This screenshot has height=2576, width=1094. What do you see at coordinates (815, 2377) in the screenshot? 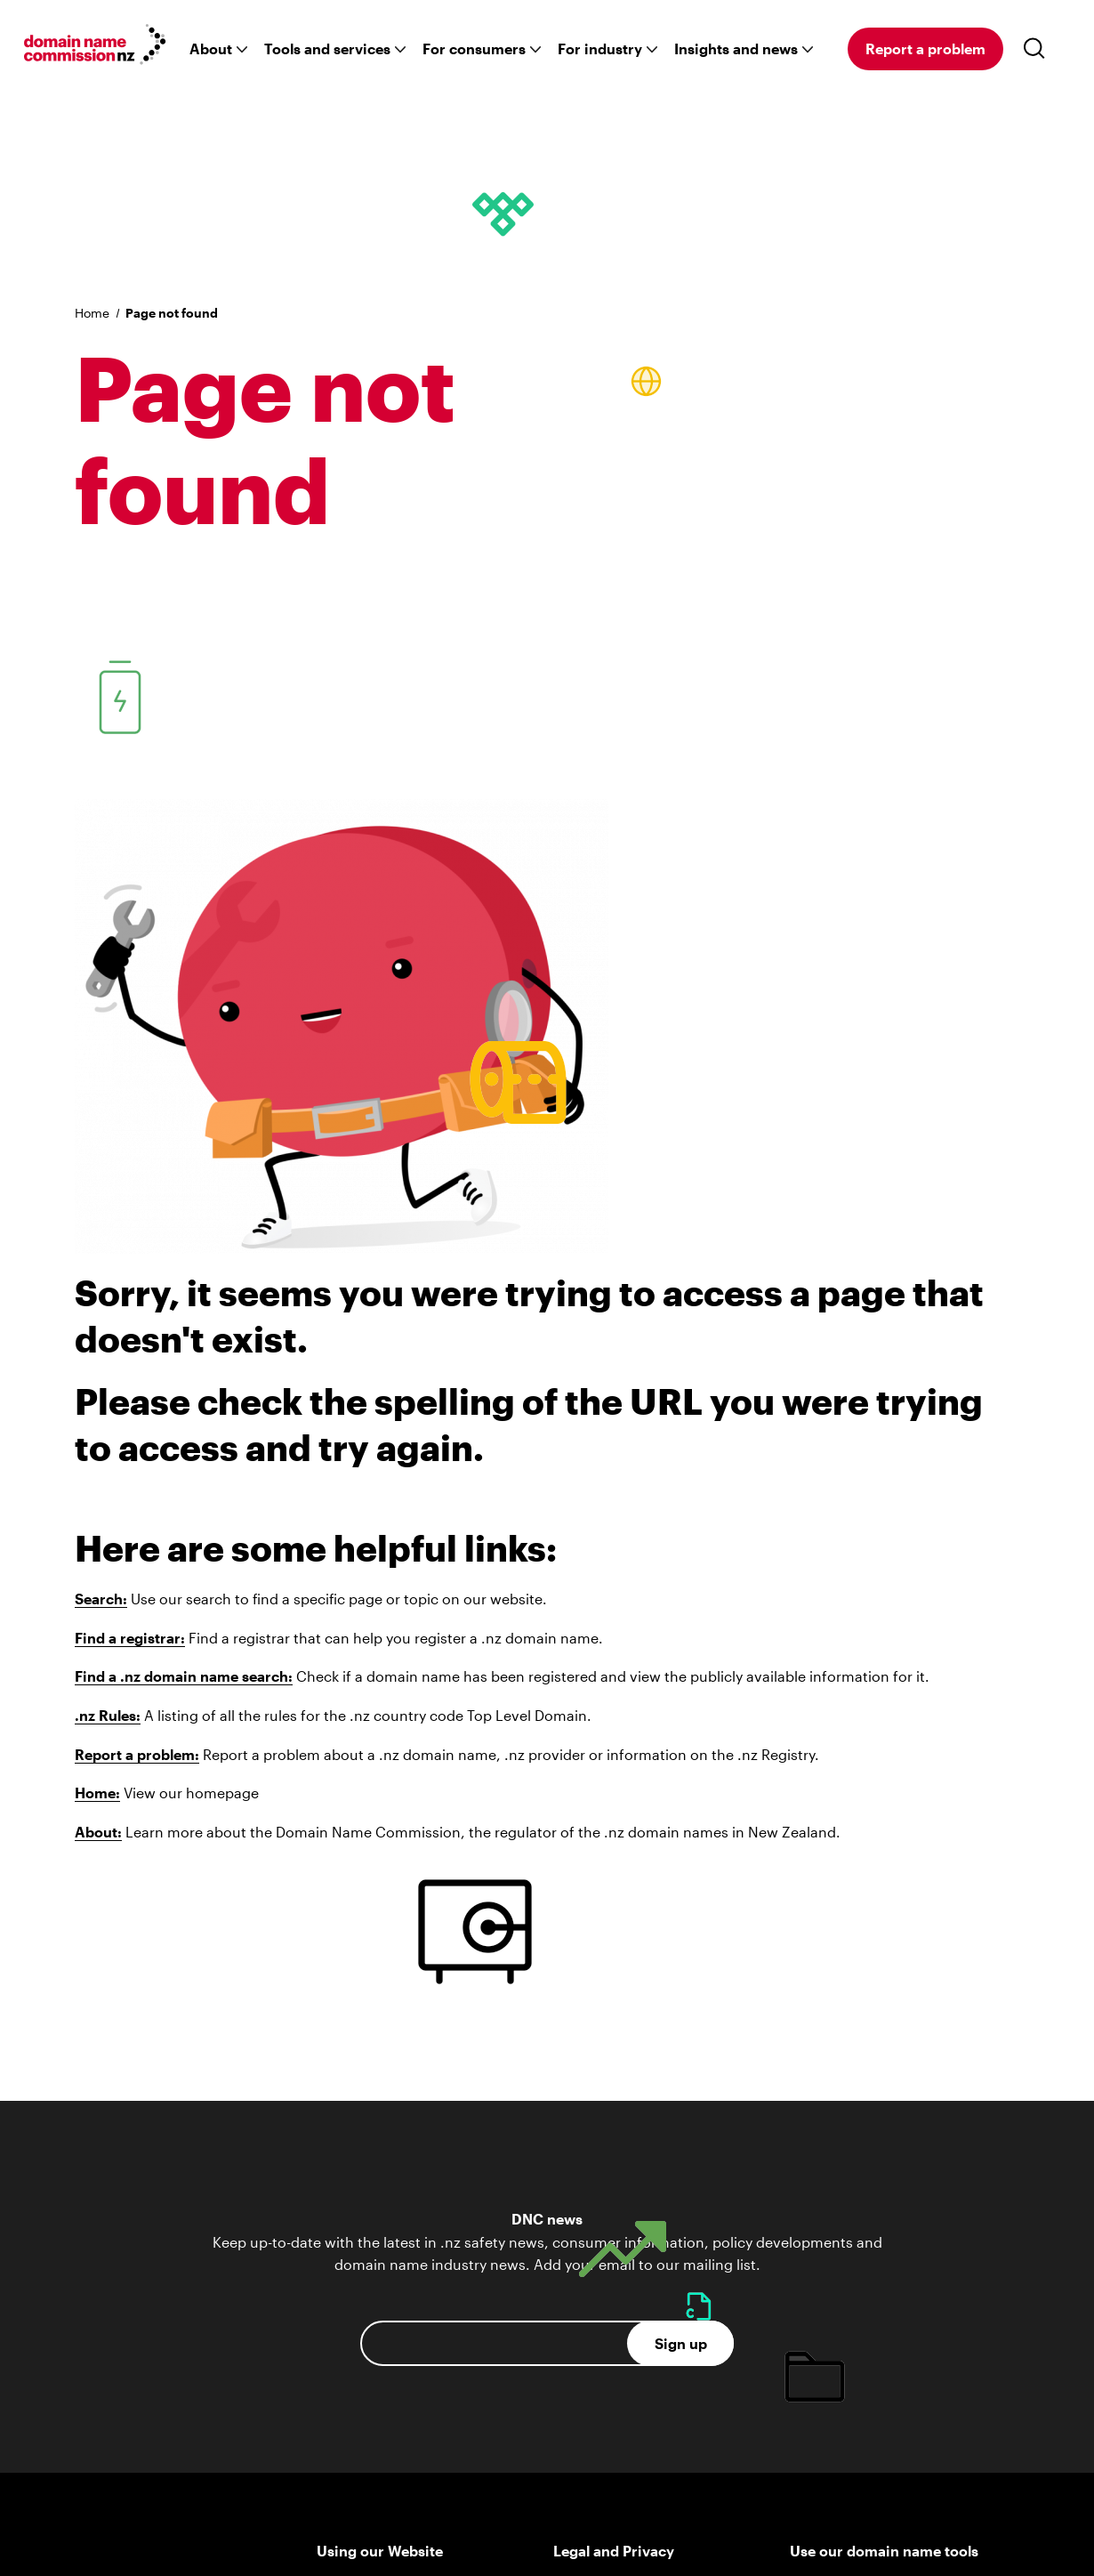
I see `open folder to view files` at bounding box center [815, 2377].